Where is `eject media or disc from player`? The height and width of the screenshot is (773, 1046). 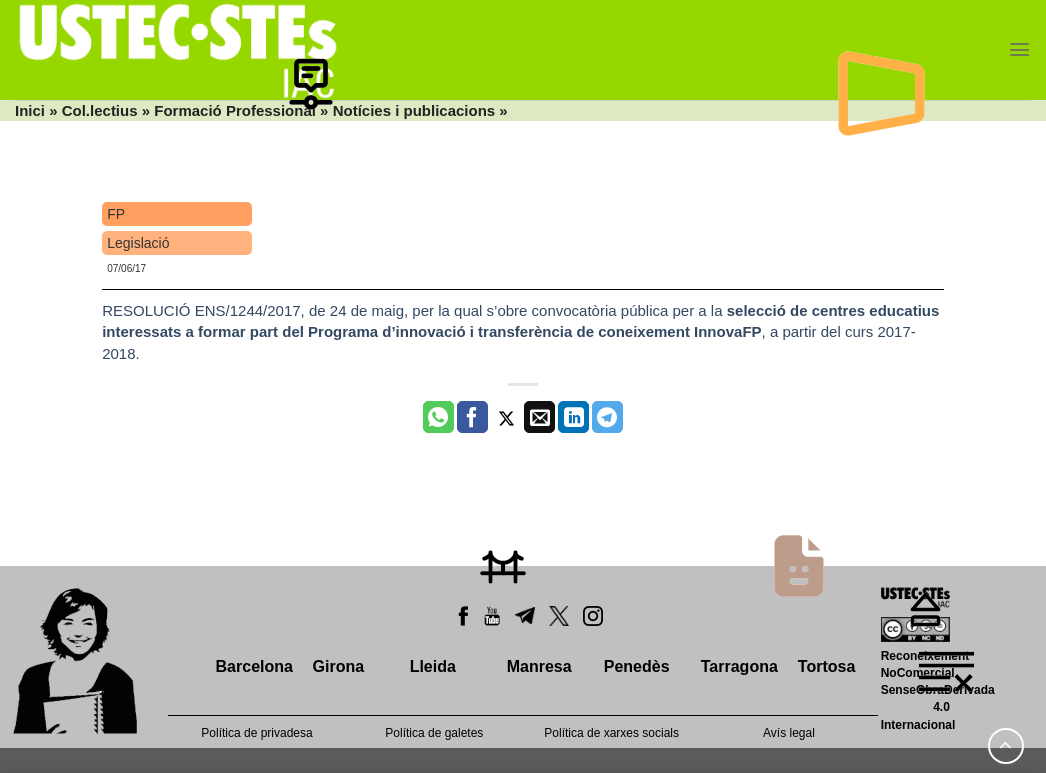 eject media or disc from player is located at coordinates (925, 609).